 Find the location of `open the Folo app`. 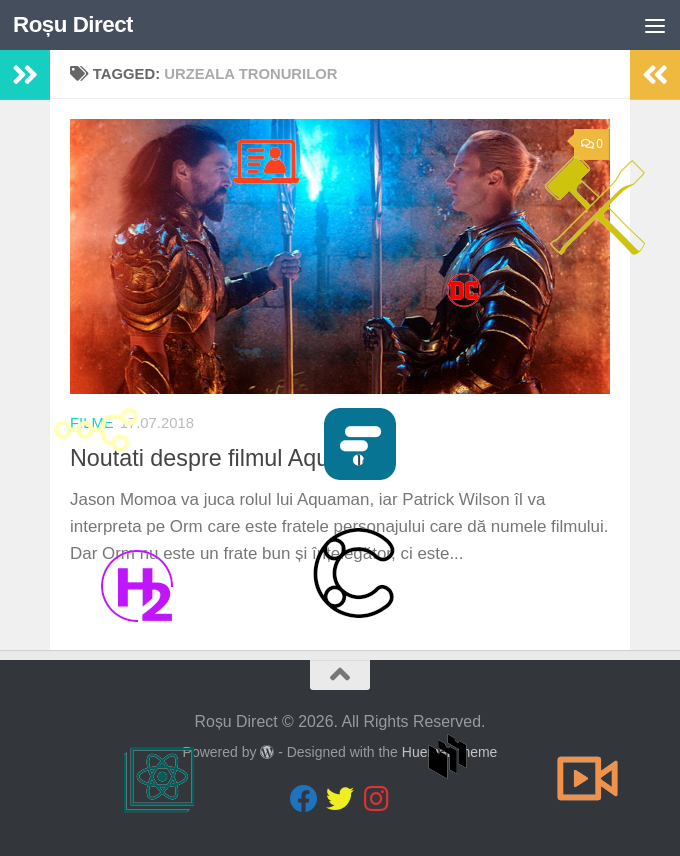

open the Folo app is located at coordinates (360, 444).